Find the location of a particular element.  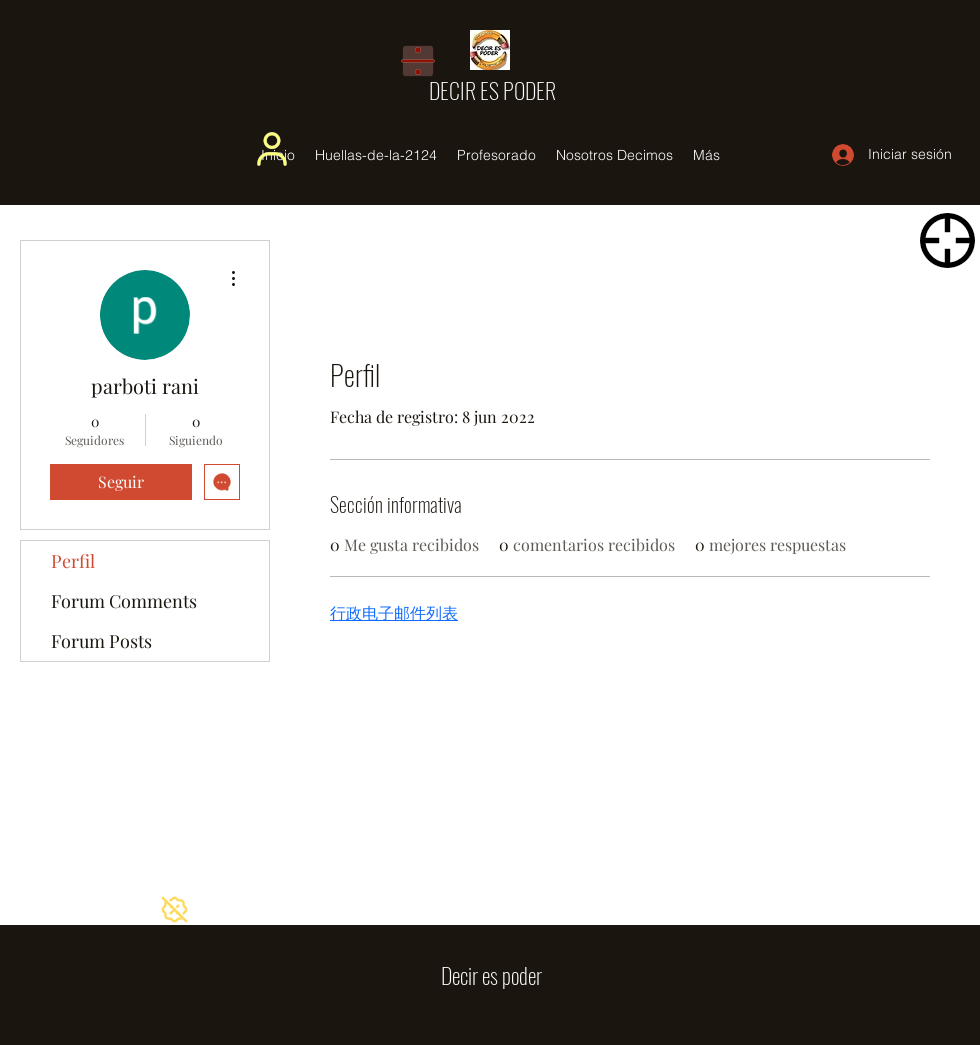

view your profile is located at coordinates (272, 149).